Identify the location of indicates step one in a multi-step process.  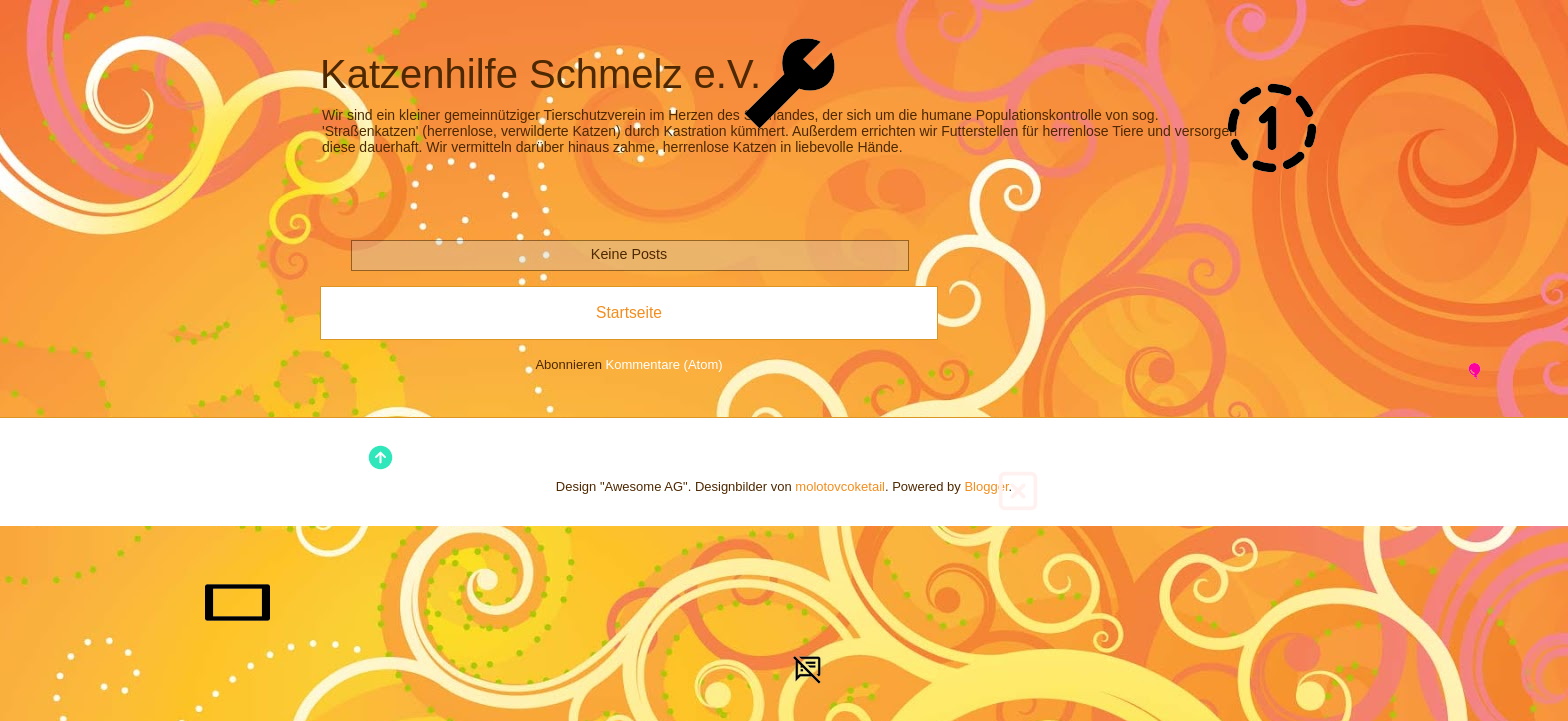
(1272, 128).